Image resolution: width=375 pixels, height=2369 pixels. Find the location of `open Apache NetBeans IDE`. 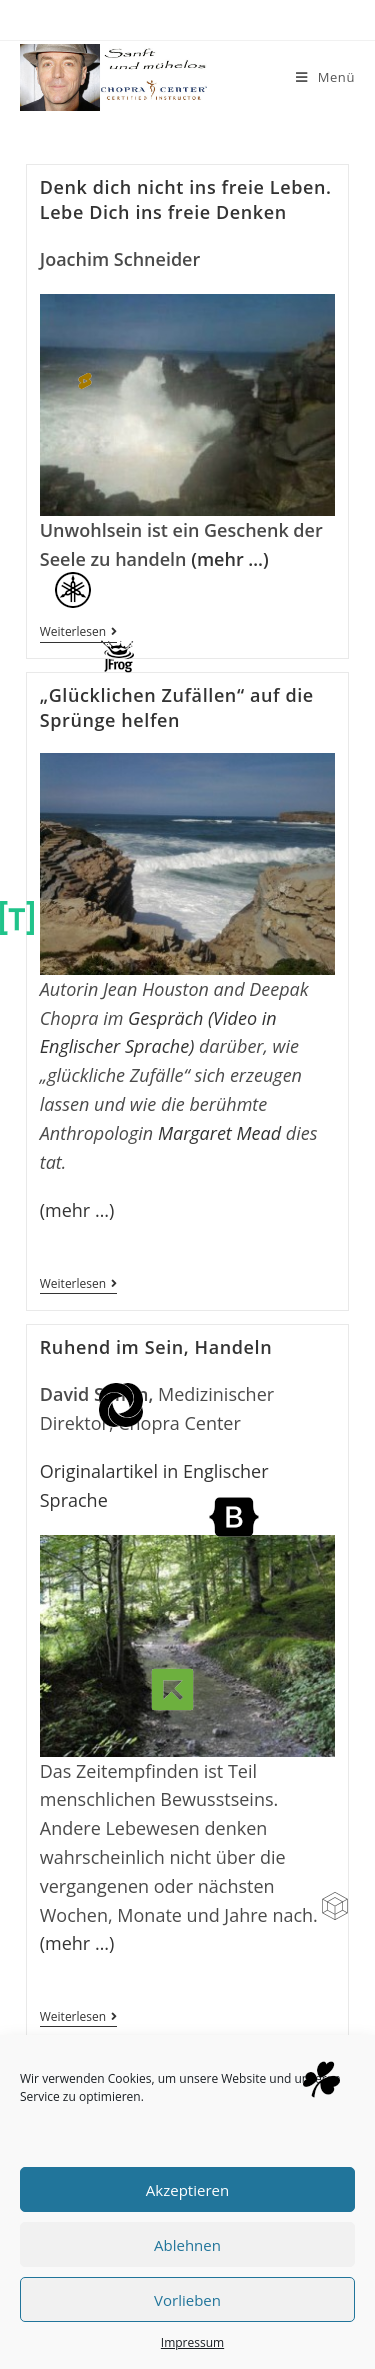

open Apache NetBeans IDE is located at coordinates (335, 1906).